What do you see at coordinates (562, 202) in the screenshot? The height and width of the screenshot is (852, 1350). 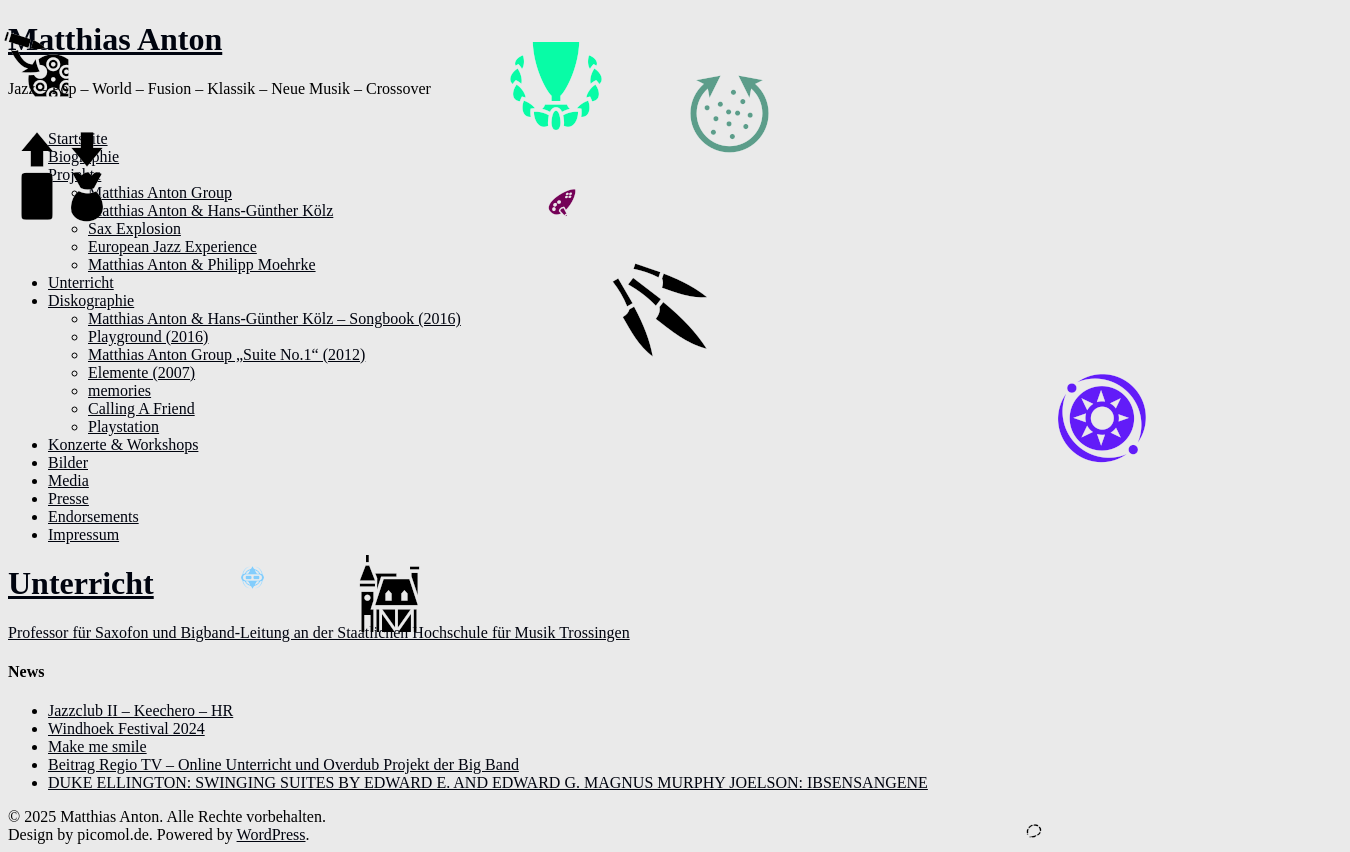 I see `access music or instrument features` at bounding box center [562, 202].